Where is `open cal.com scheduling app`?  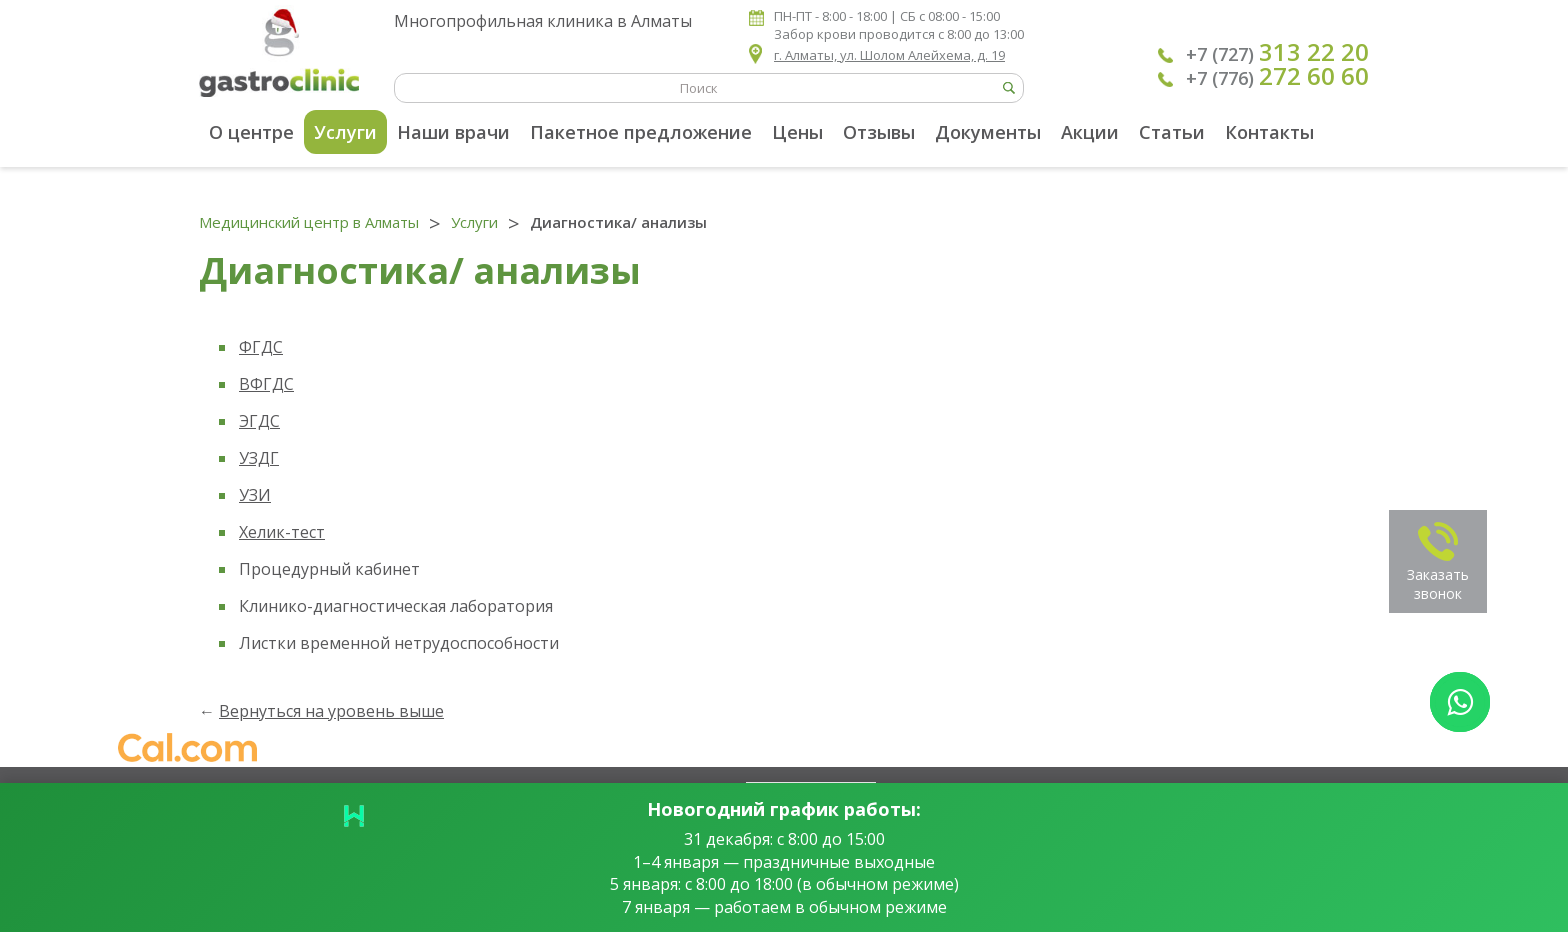
open cal.com scheduling app is located at coordinates (187, 747).